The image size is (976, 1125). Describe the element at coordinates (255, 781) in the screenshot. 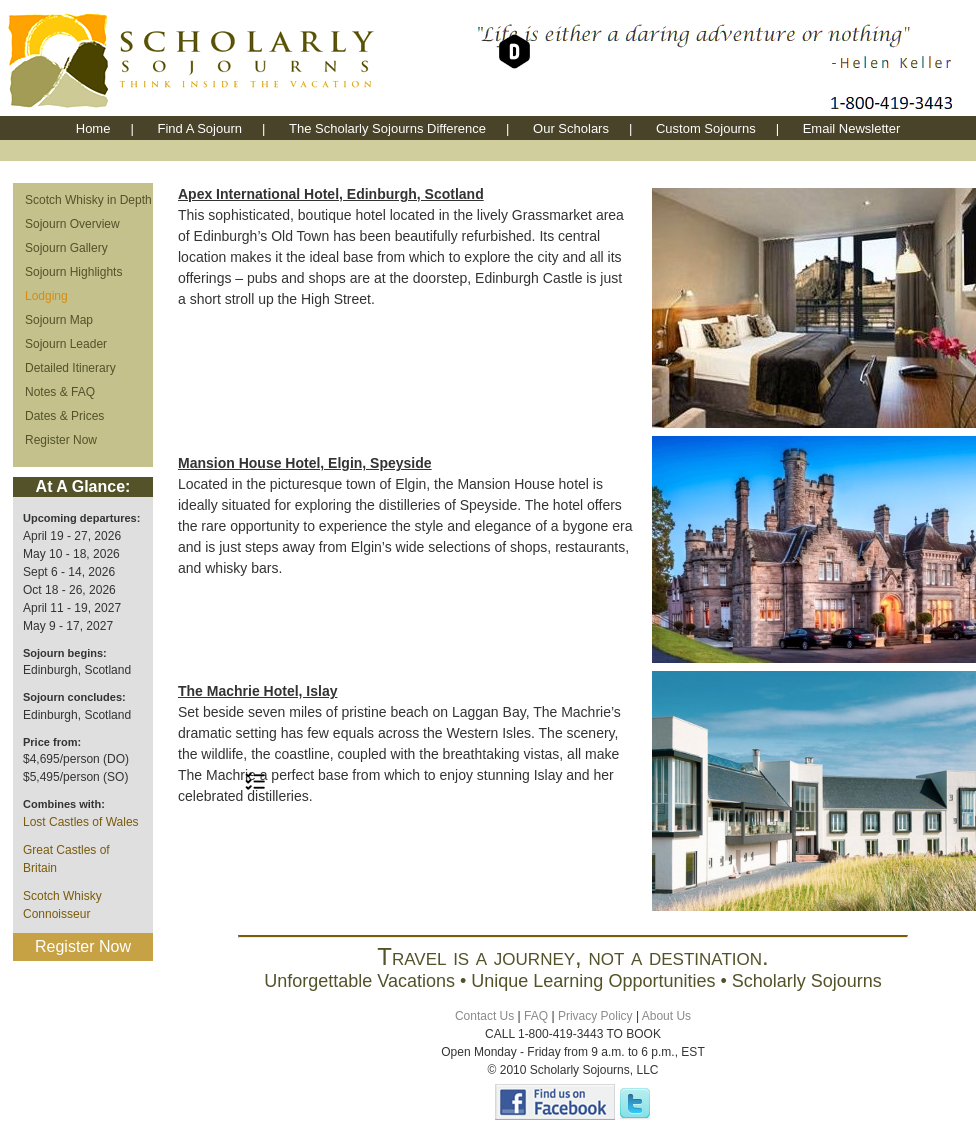

I see `view completed tasks` at that location.